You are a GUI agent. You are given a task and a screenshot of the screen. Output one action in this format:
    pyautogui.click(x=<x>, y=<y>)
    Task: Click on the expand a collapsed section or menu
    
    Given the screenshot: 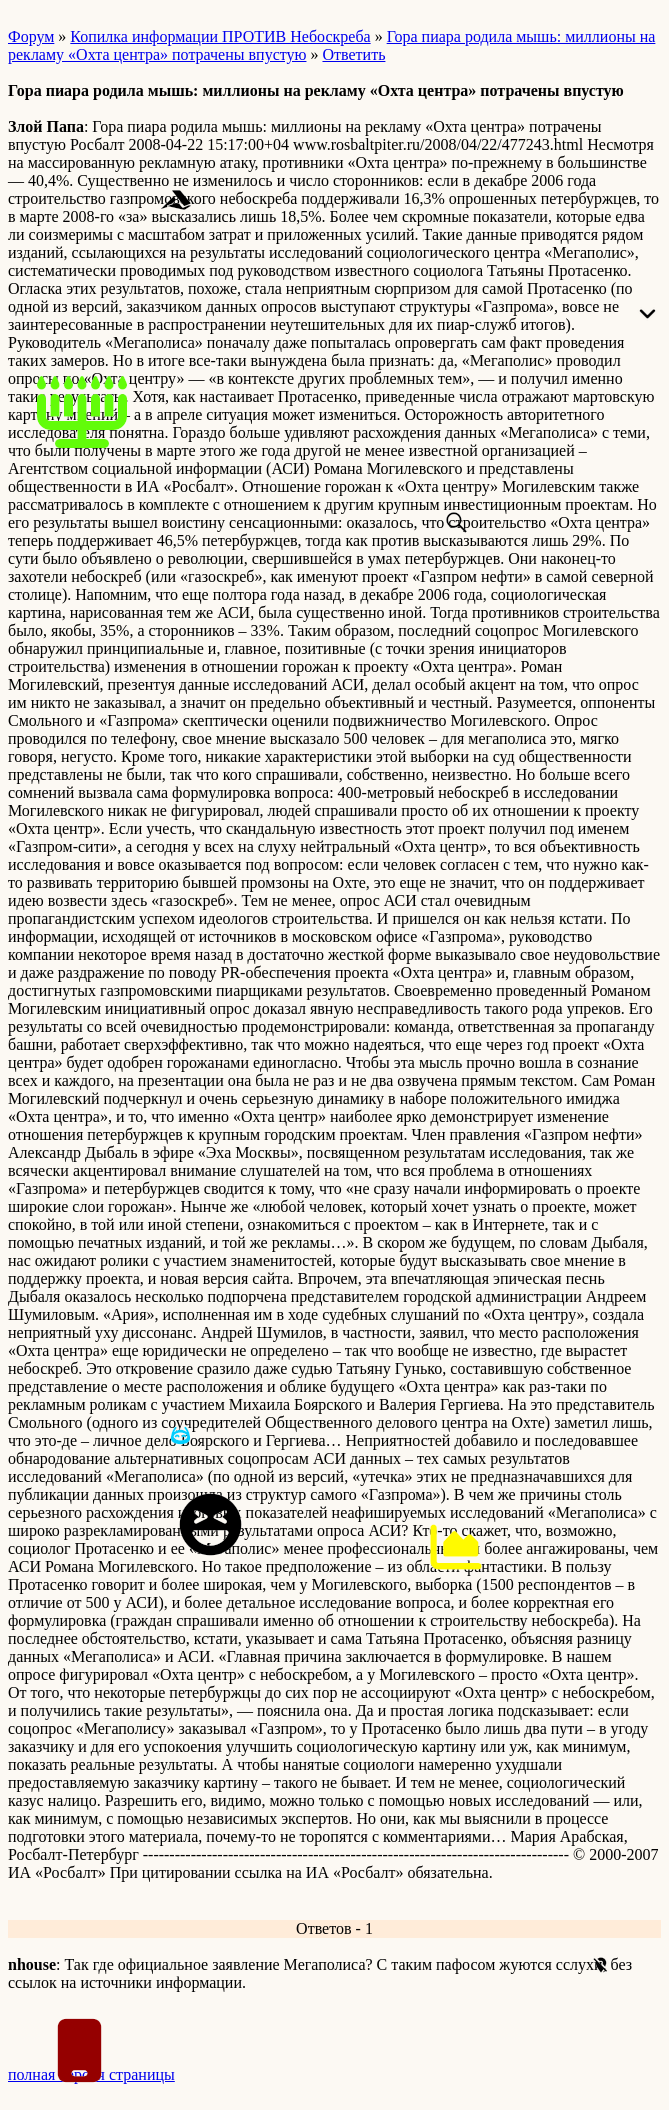 What is the action you would take?
    pyautogui.click(x=647, y=313)
    